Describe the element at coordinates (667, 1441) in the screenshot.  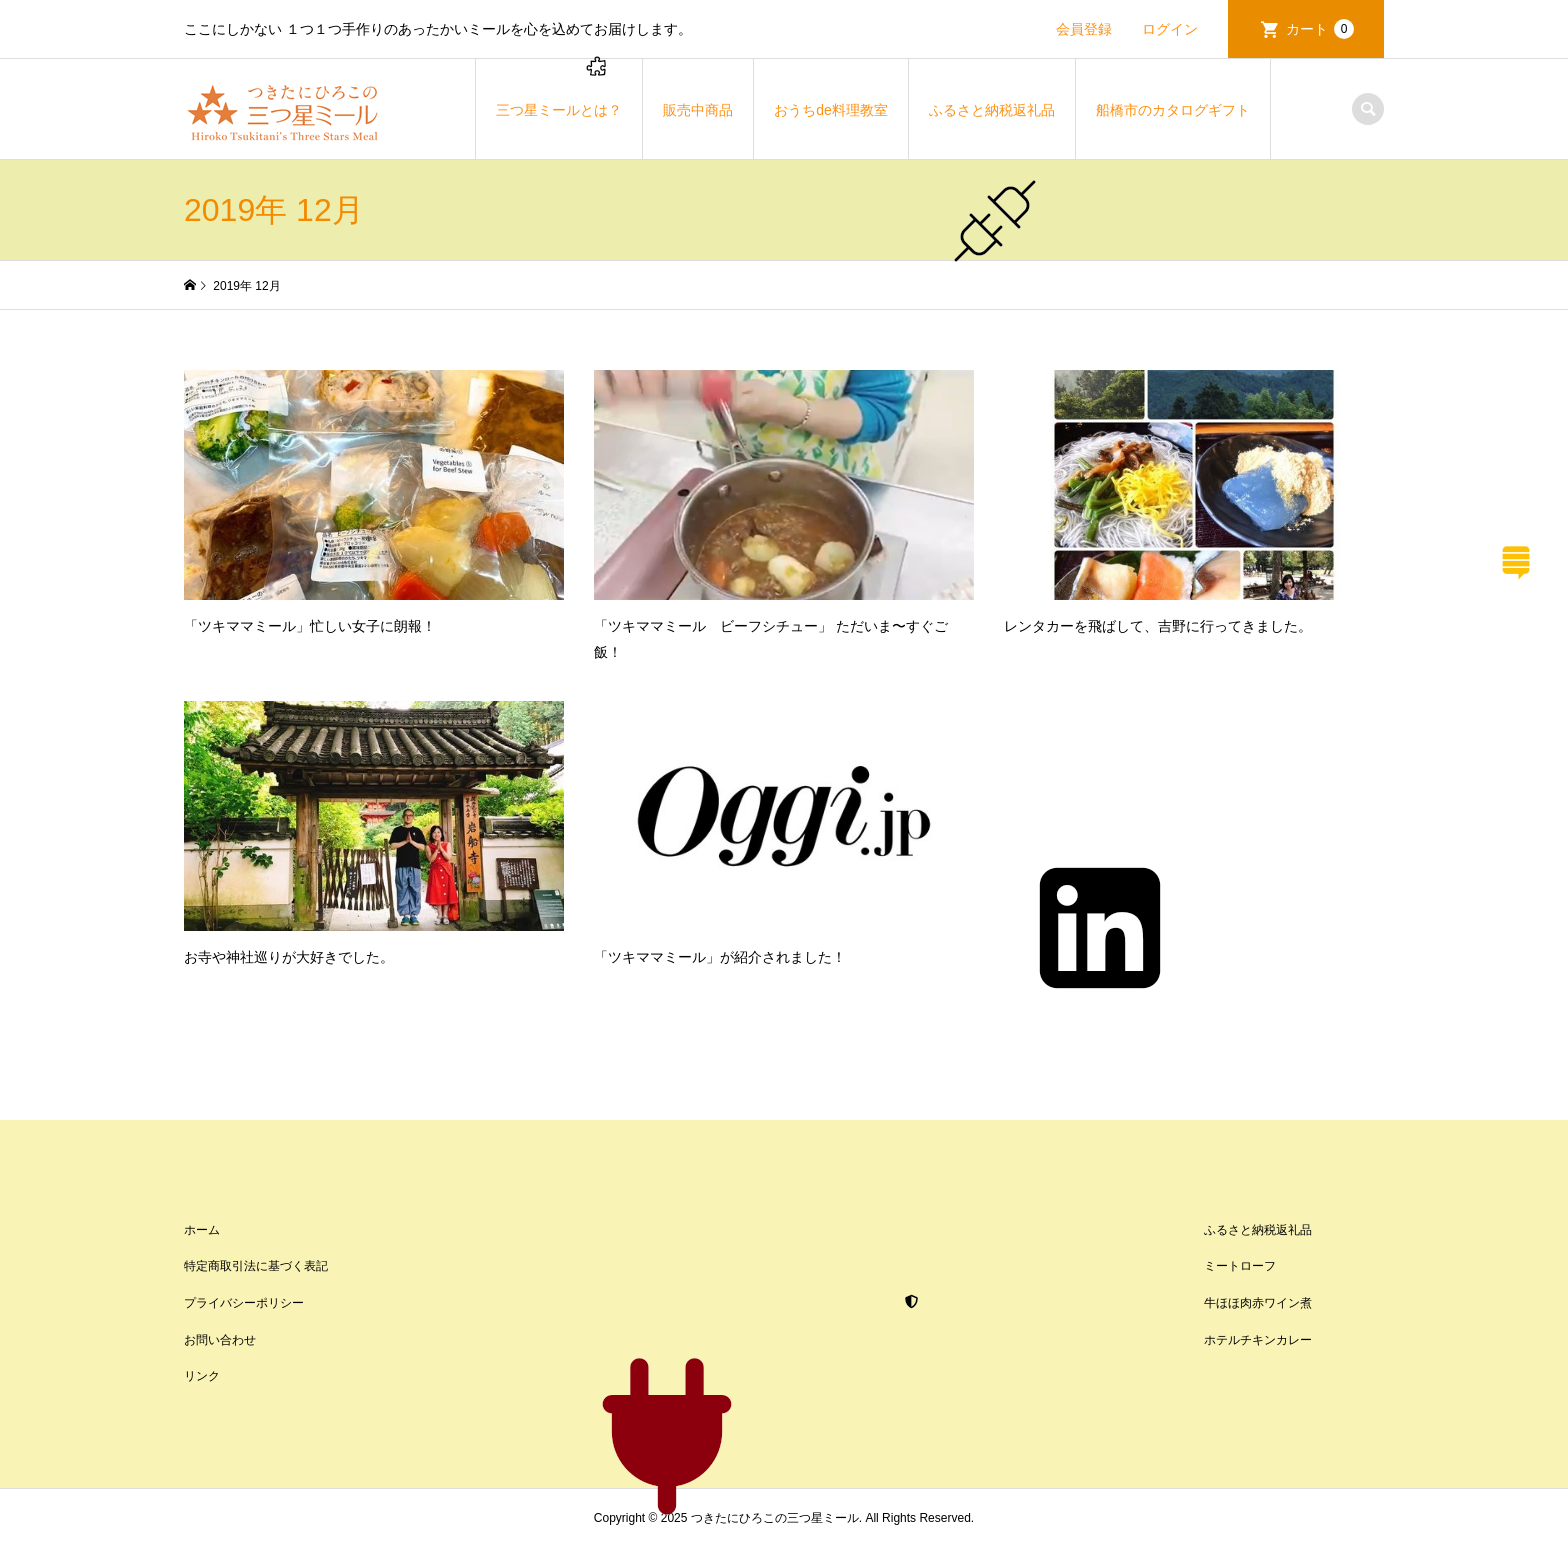
I see `connect to power source` at that location.